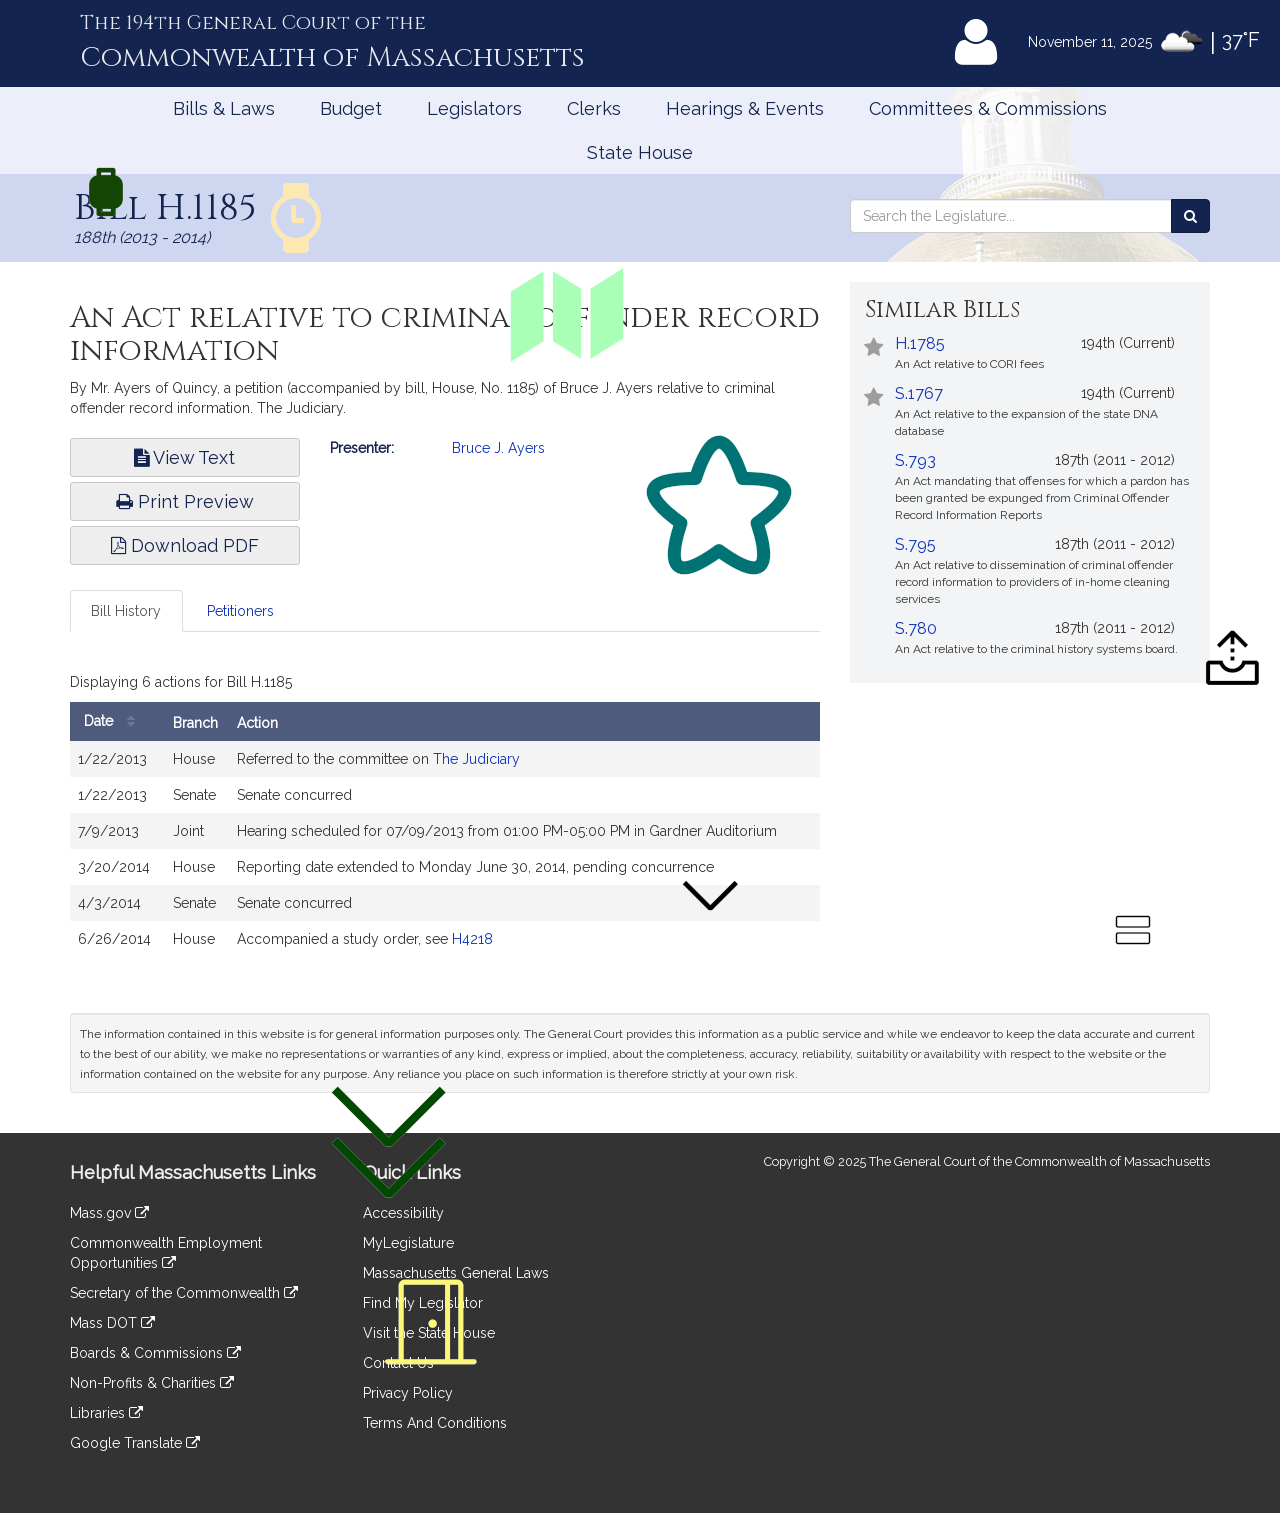  What do you see at coordinates (1133, 930) in the screenshot?
I see `switch to row layout view` at bounding box center [1133, 930].